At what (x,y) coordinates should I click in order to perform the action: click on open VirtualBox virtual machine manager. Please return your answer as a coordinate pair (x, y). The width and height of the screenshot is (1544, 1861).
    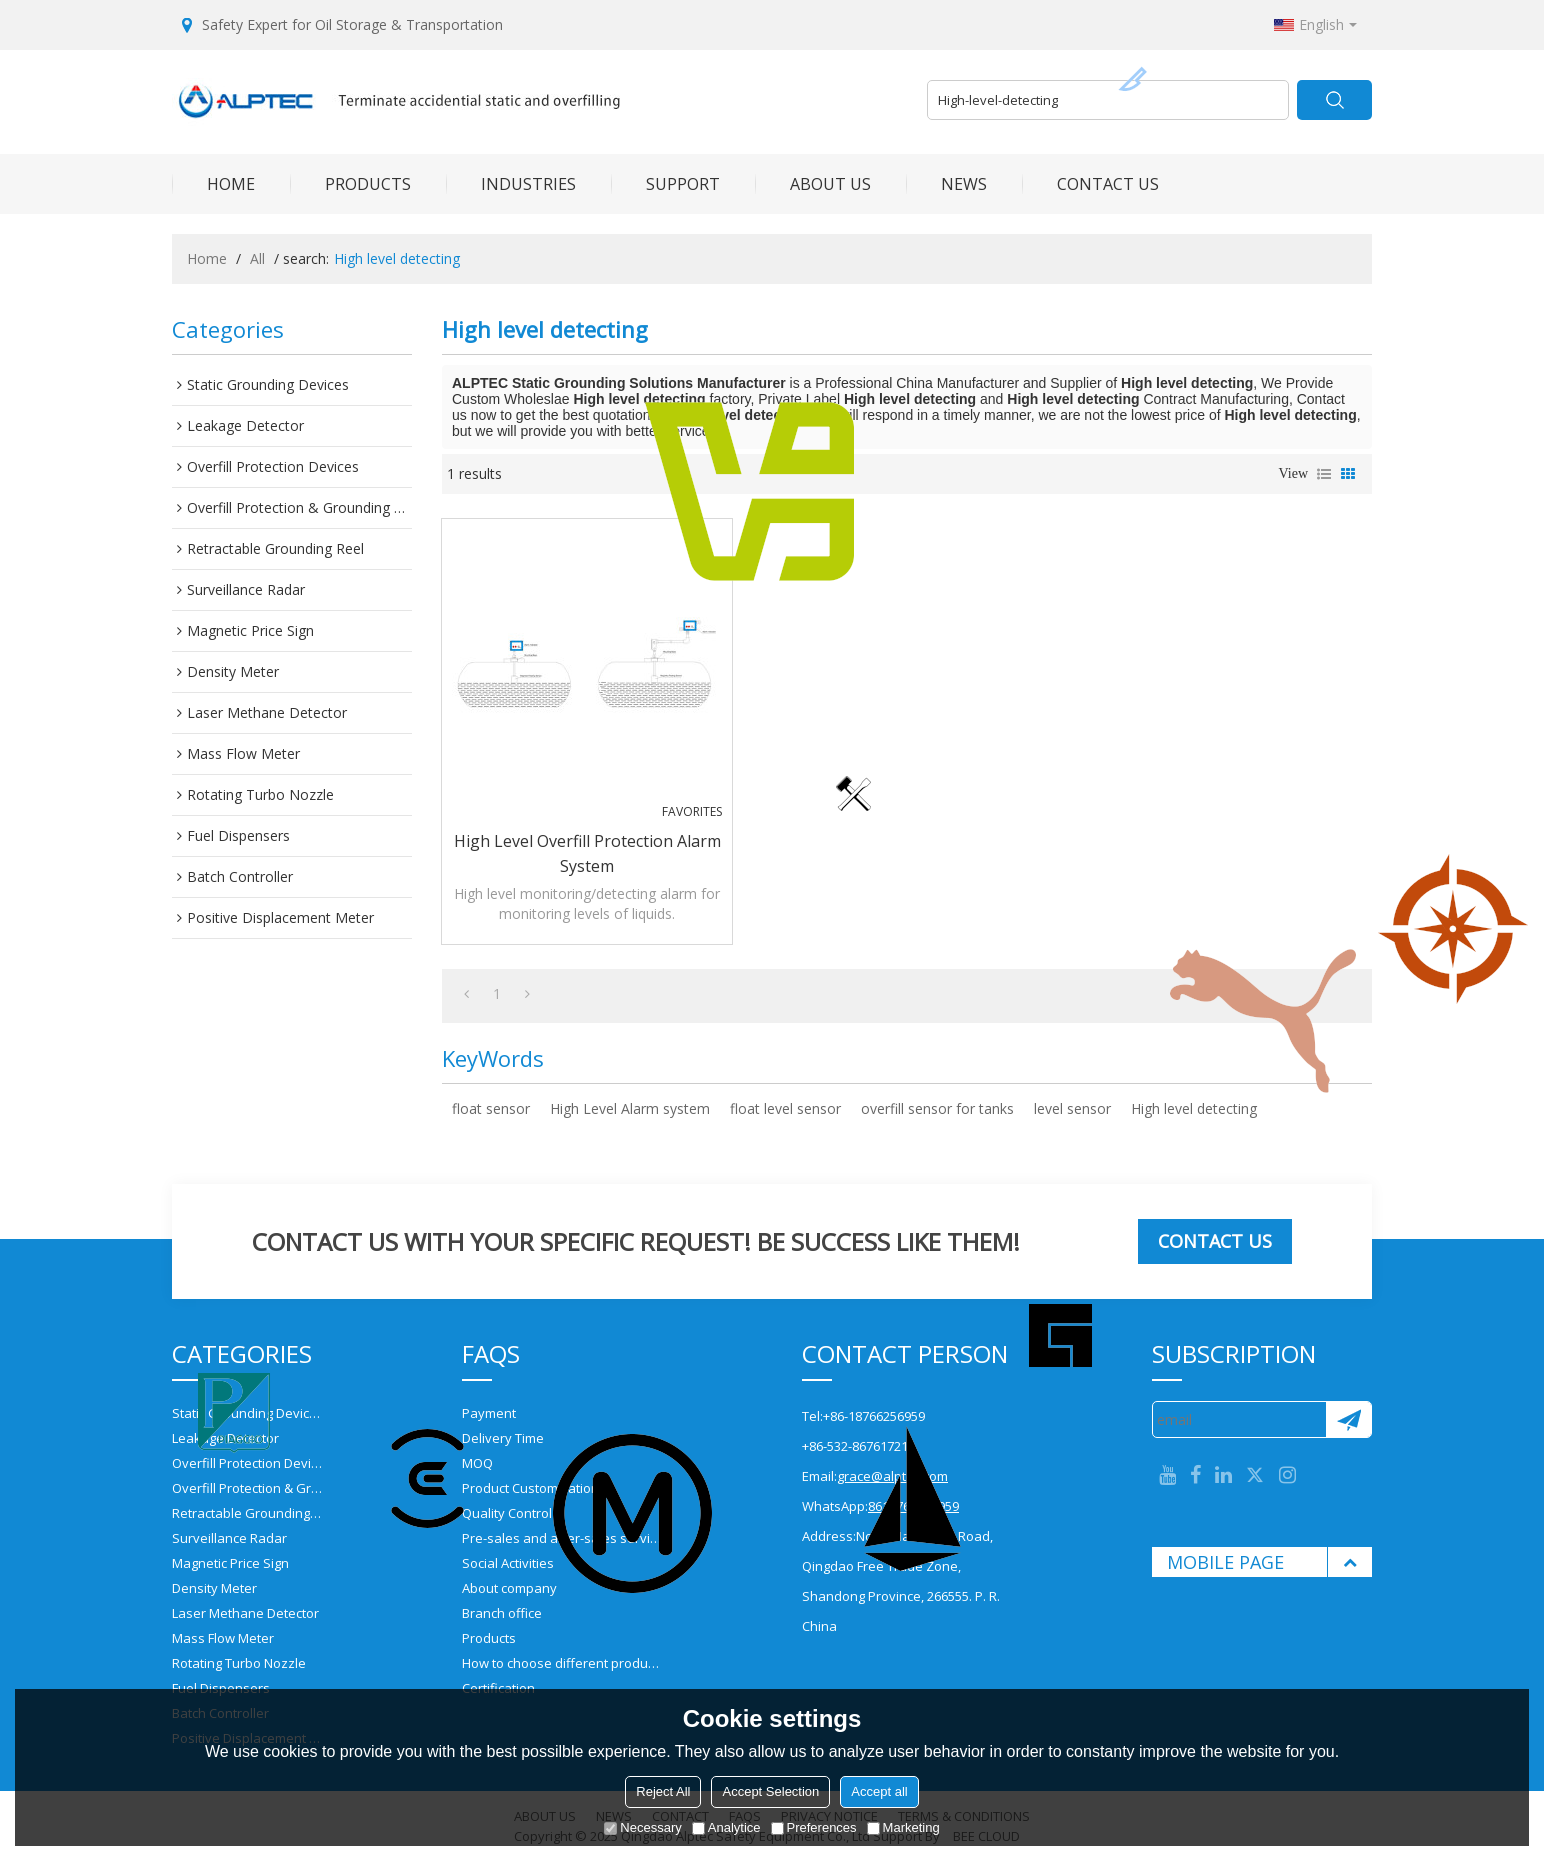
    Looking at the image, I should click on (749, 491).